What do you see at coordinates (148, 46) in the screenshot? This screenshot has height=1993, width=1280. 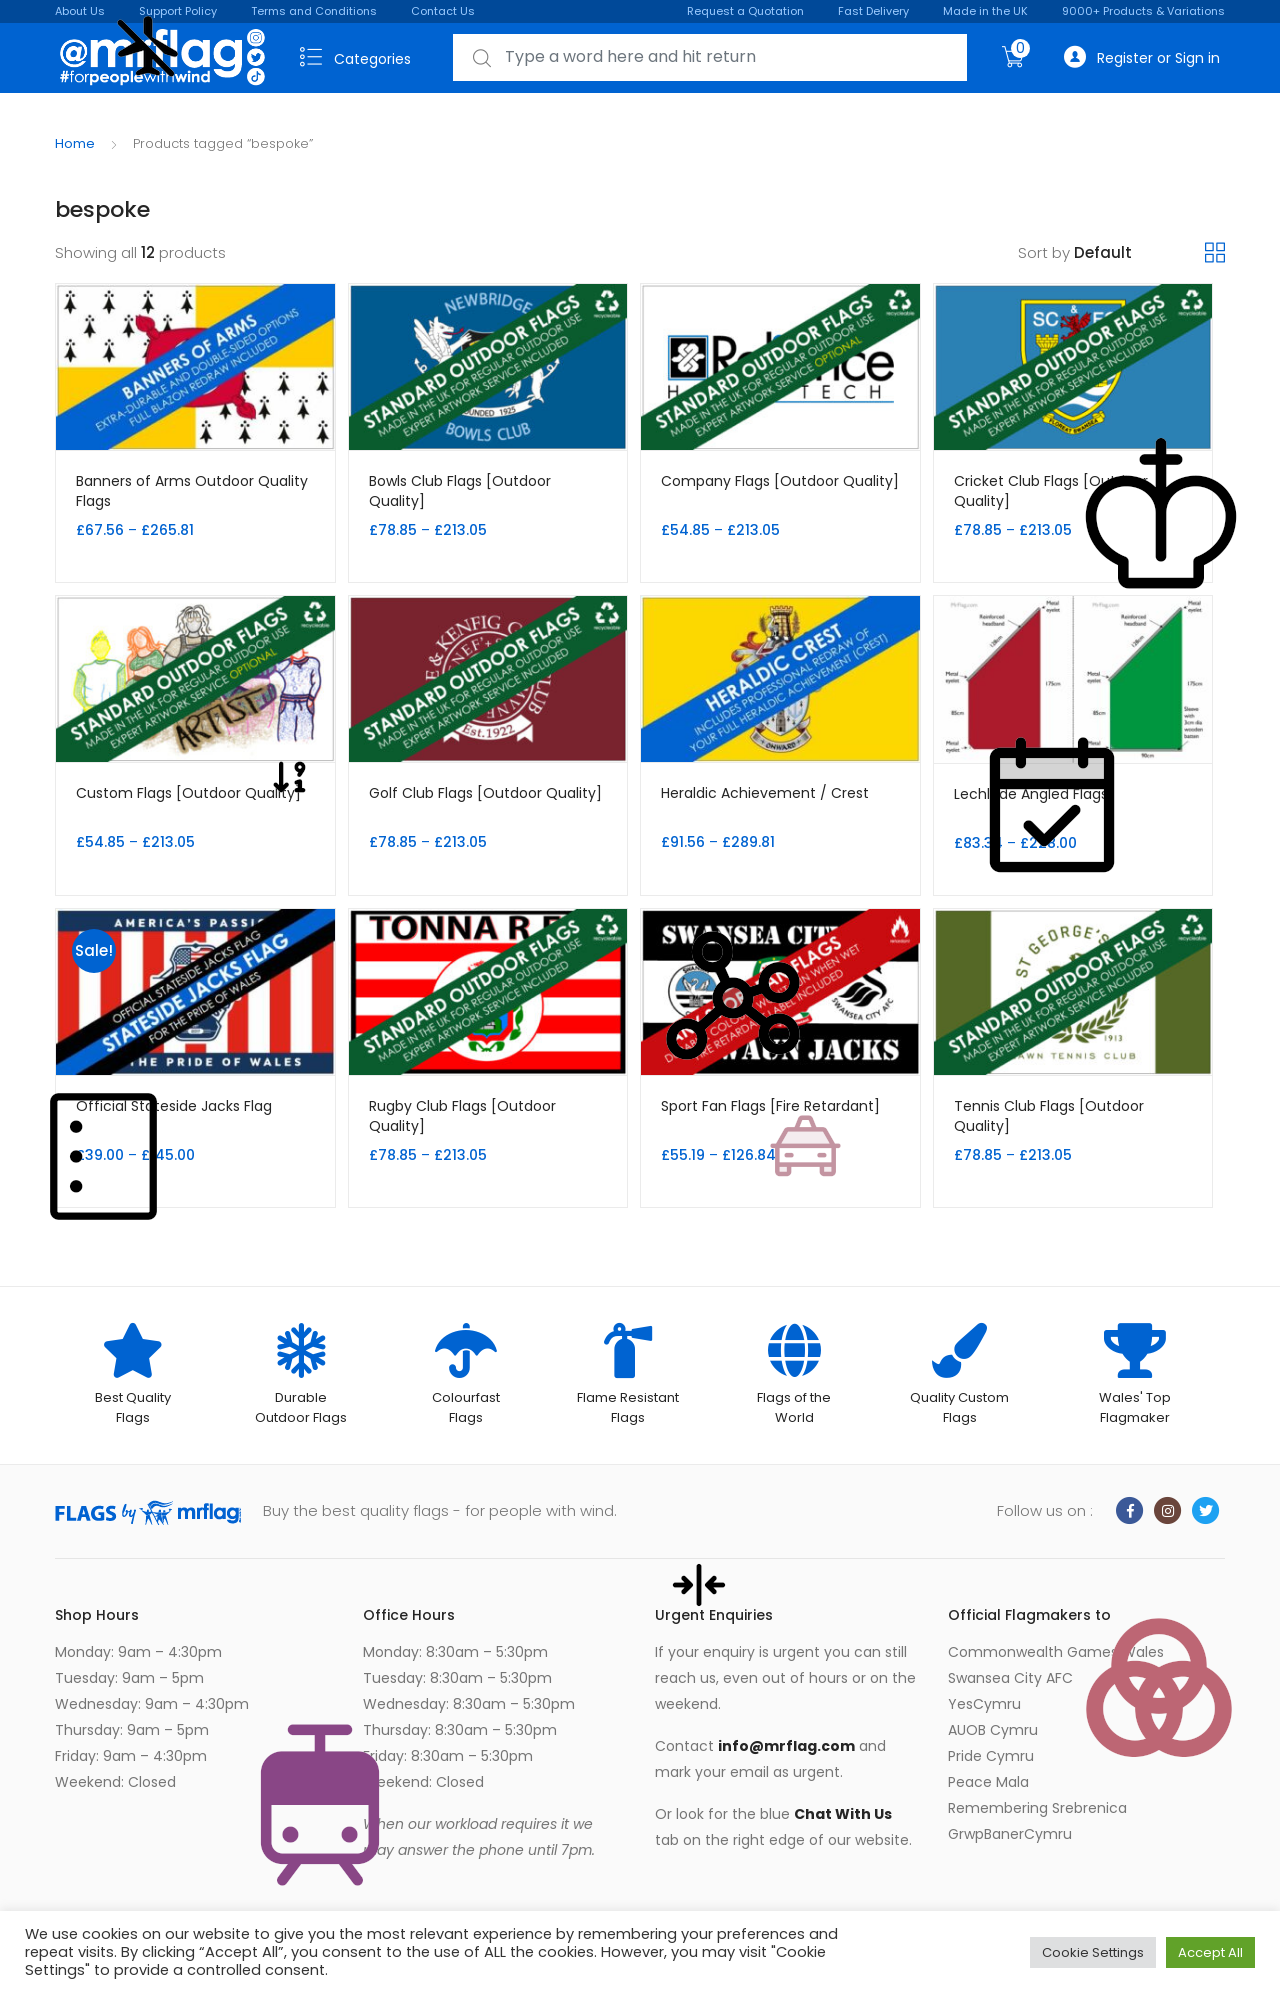 I see `airplane mode is currently disabled` at bounding box center [148, 46].